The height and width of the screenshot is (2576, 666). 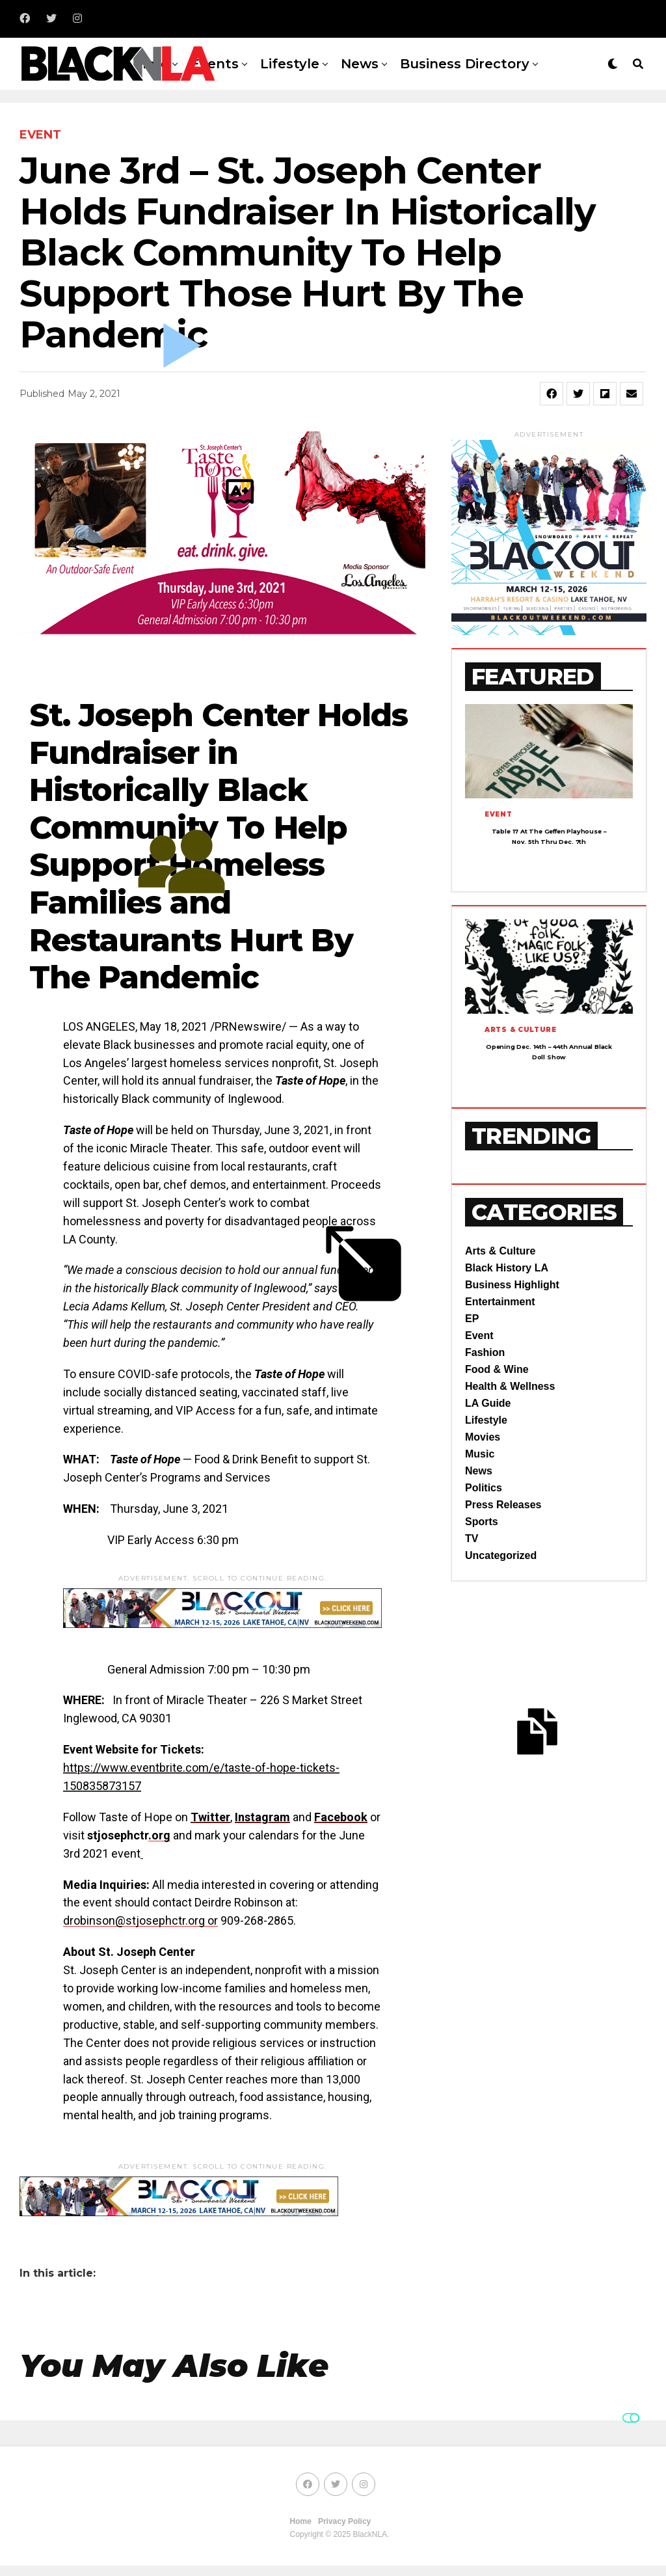 What do you see at coordinates (182, 346) in the screenshot?
I see `start playing media` at bounding box center [182, 346].